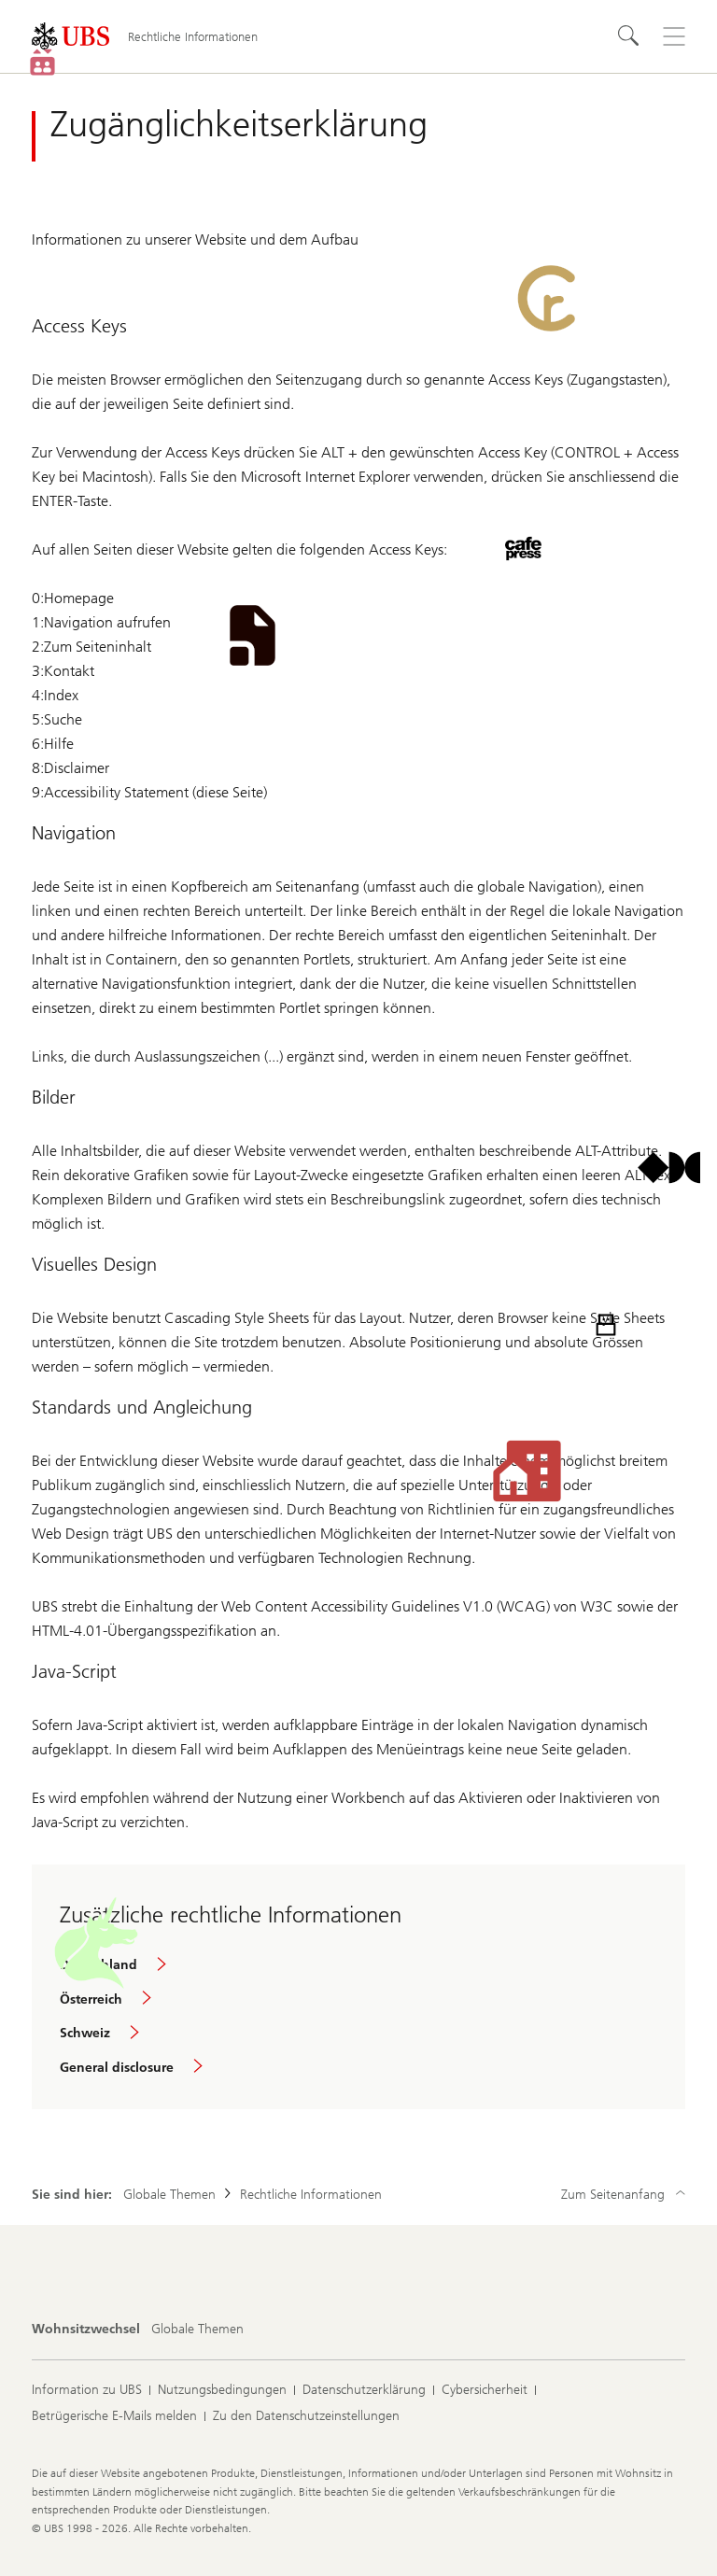 This screenshot has height=2576, width=717. I want to click on indicates elevator access nearby, so click(42, 63).